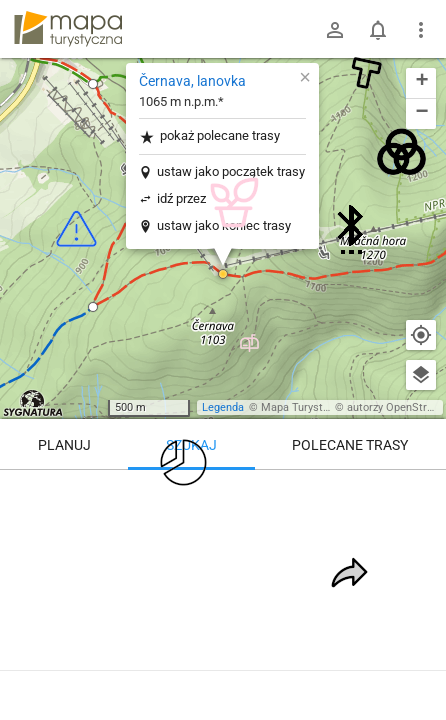 This screenshot has height=720, width=446. I want to click on indicates a warning or caution state, so click(76, 229).